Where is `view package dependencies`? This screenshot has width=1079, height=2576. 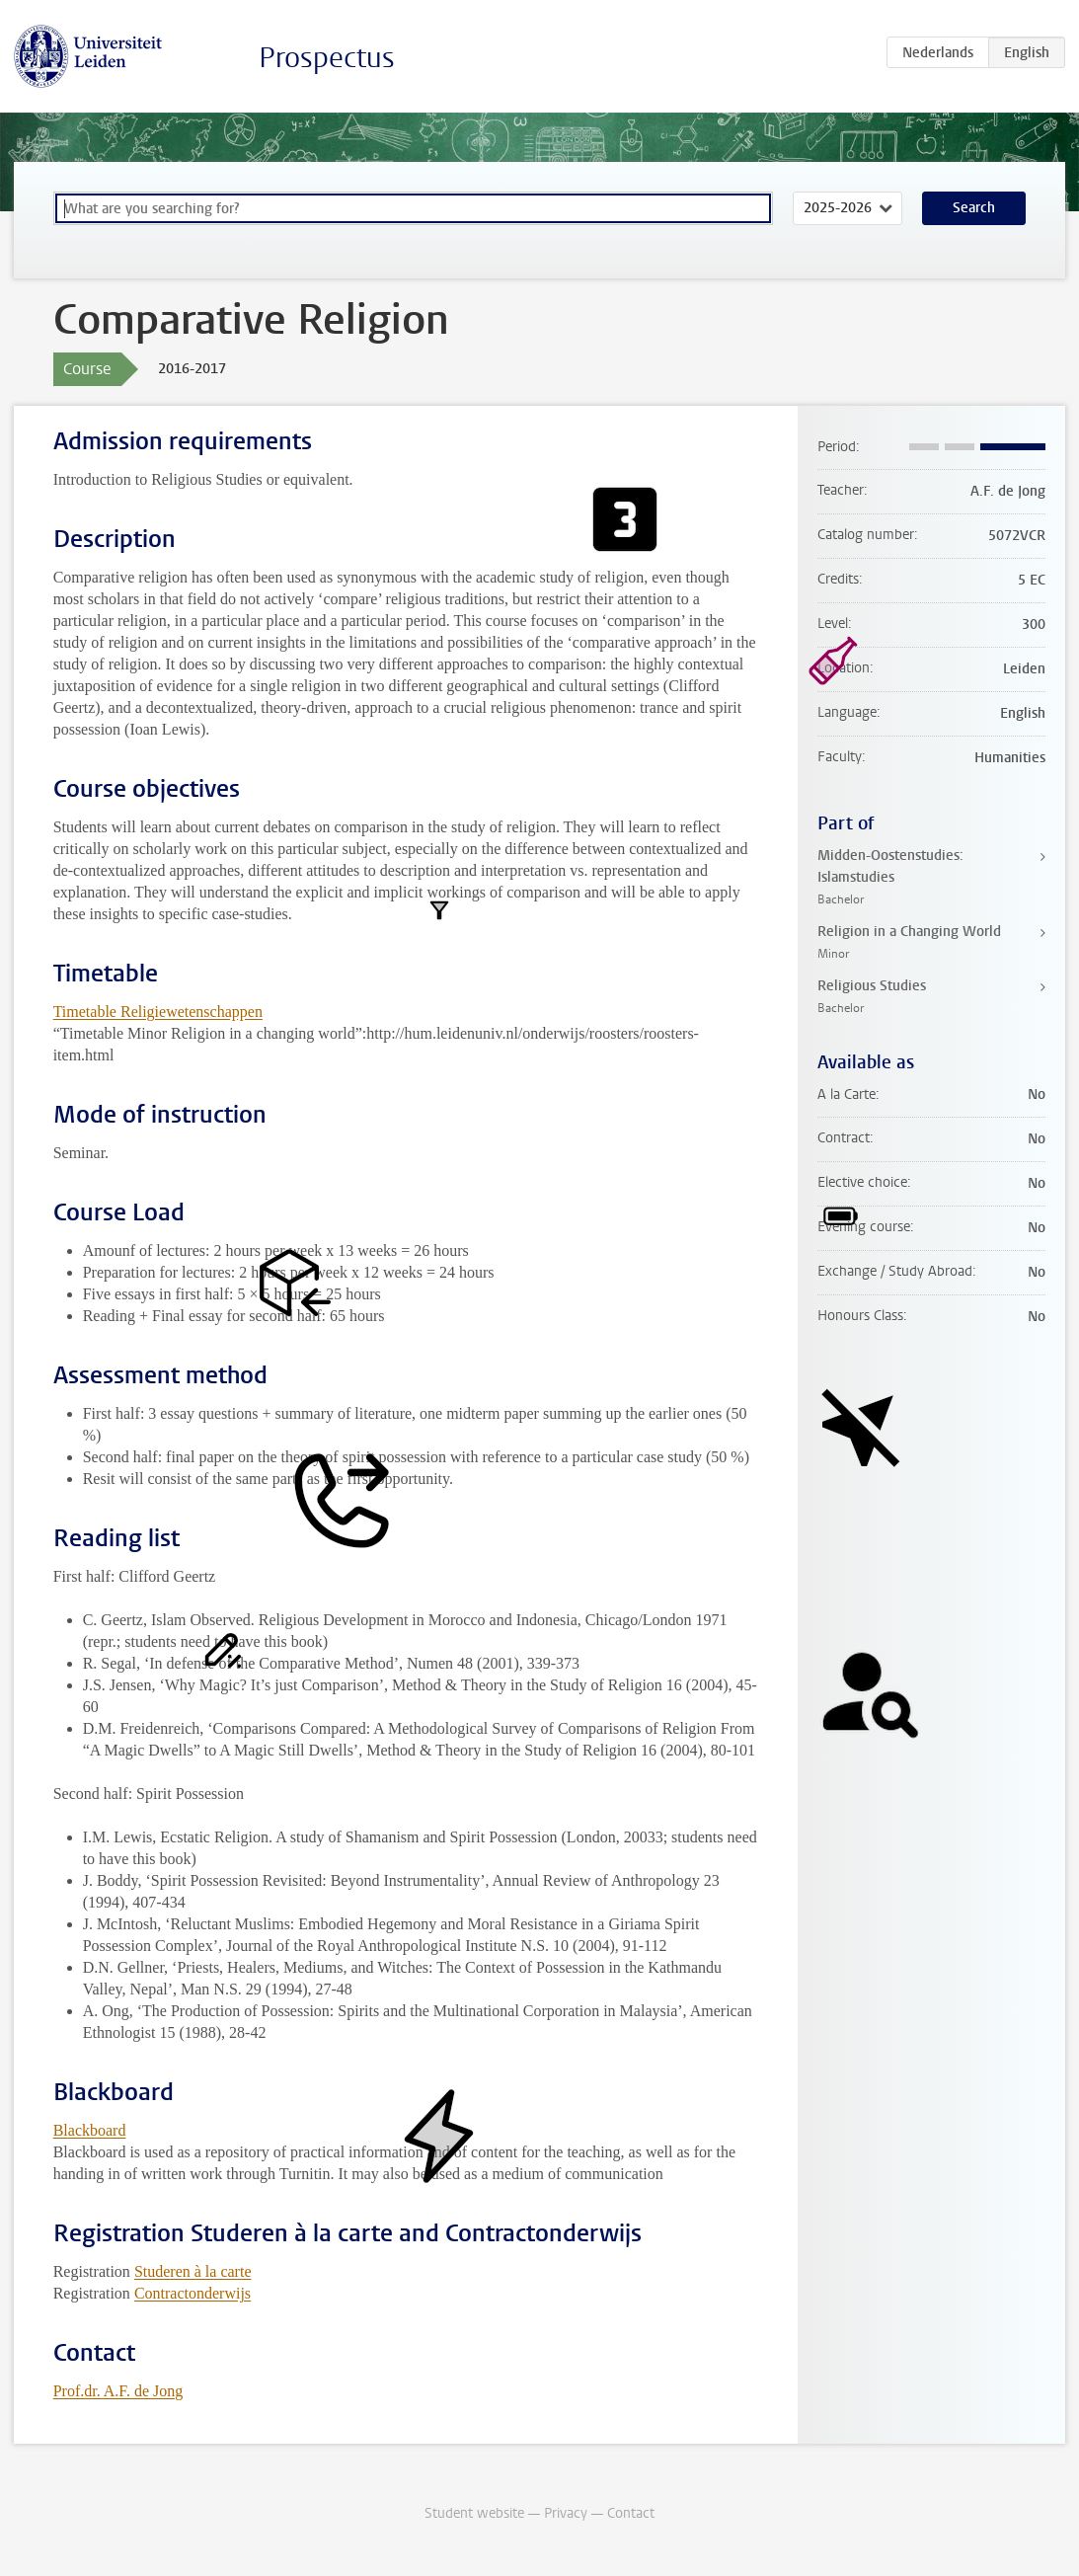
view package dependencies is located at coordinates (295, 1284).